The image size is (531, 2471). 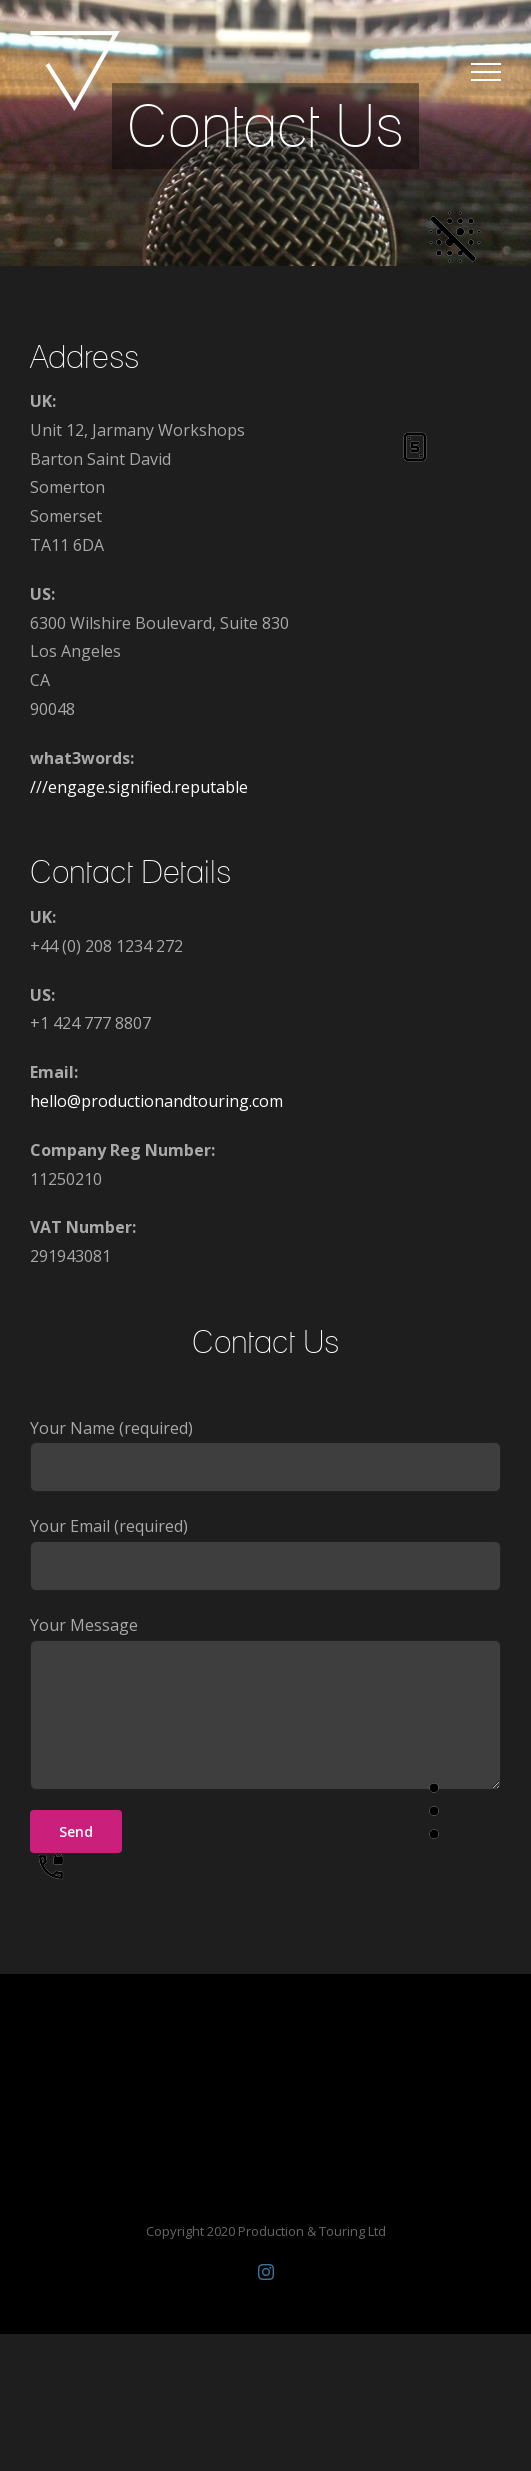 I want to click on open additional options menu, so click(x=434, y=1811).